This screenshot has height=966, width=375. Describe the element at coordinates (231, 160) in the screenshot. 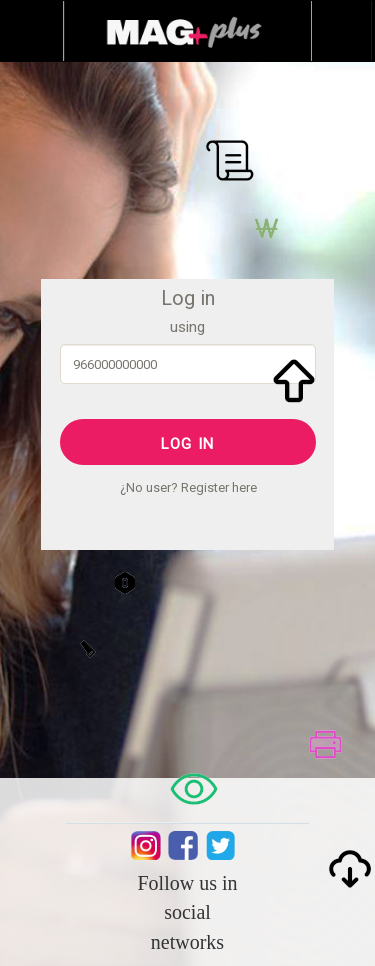

I see `view terms and conditions or legal documents` at that location.